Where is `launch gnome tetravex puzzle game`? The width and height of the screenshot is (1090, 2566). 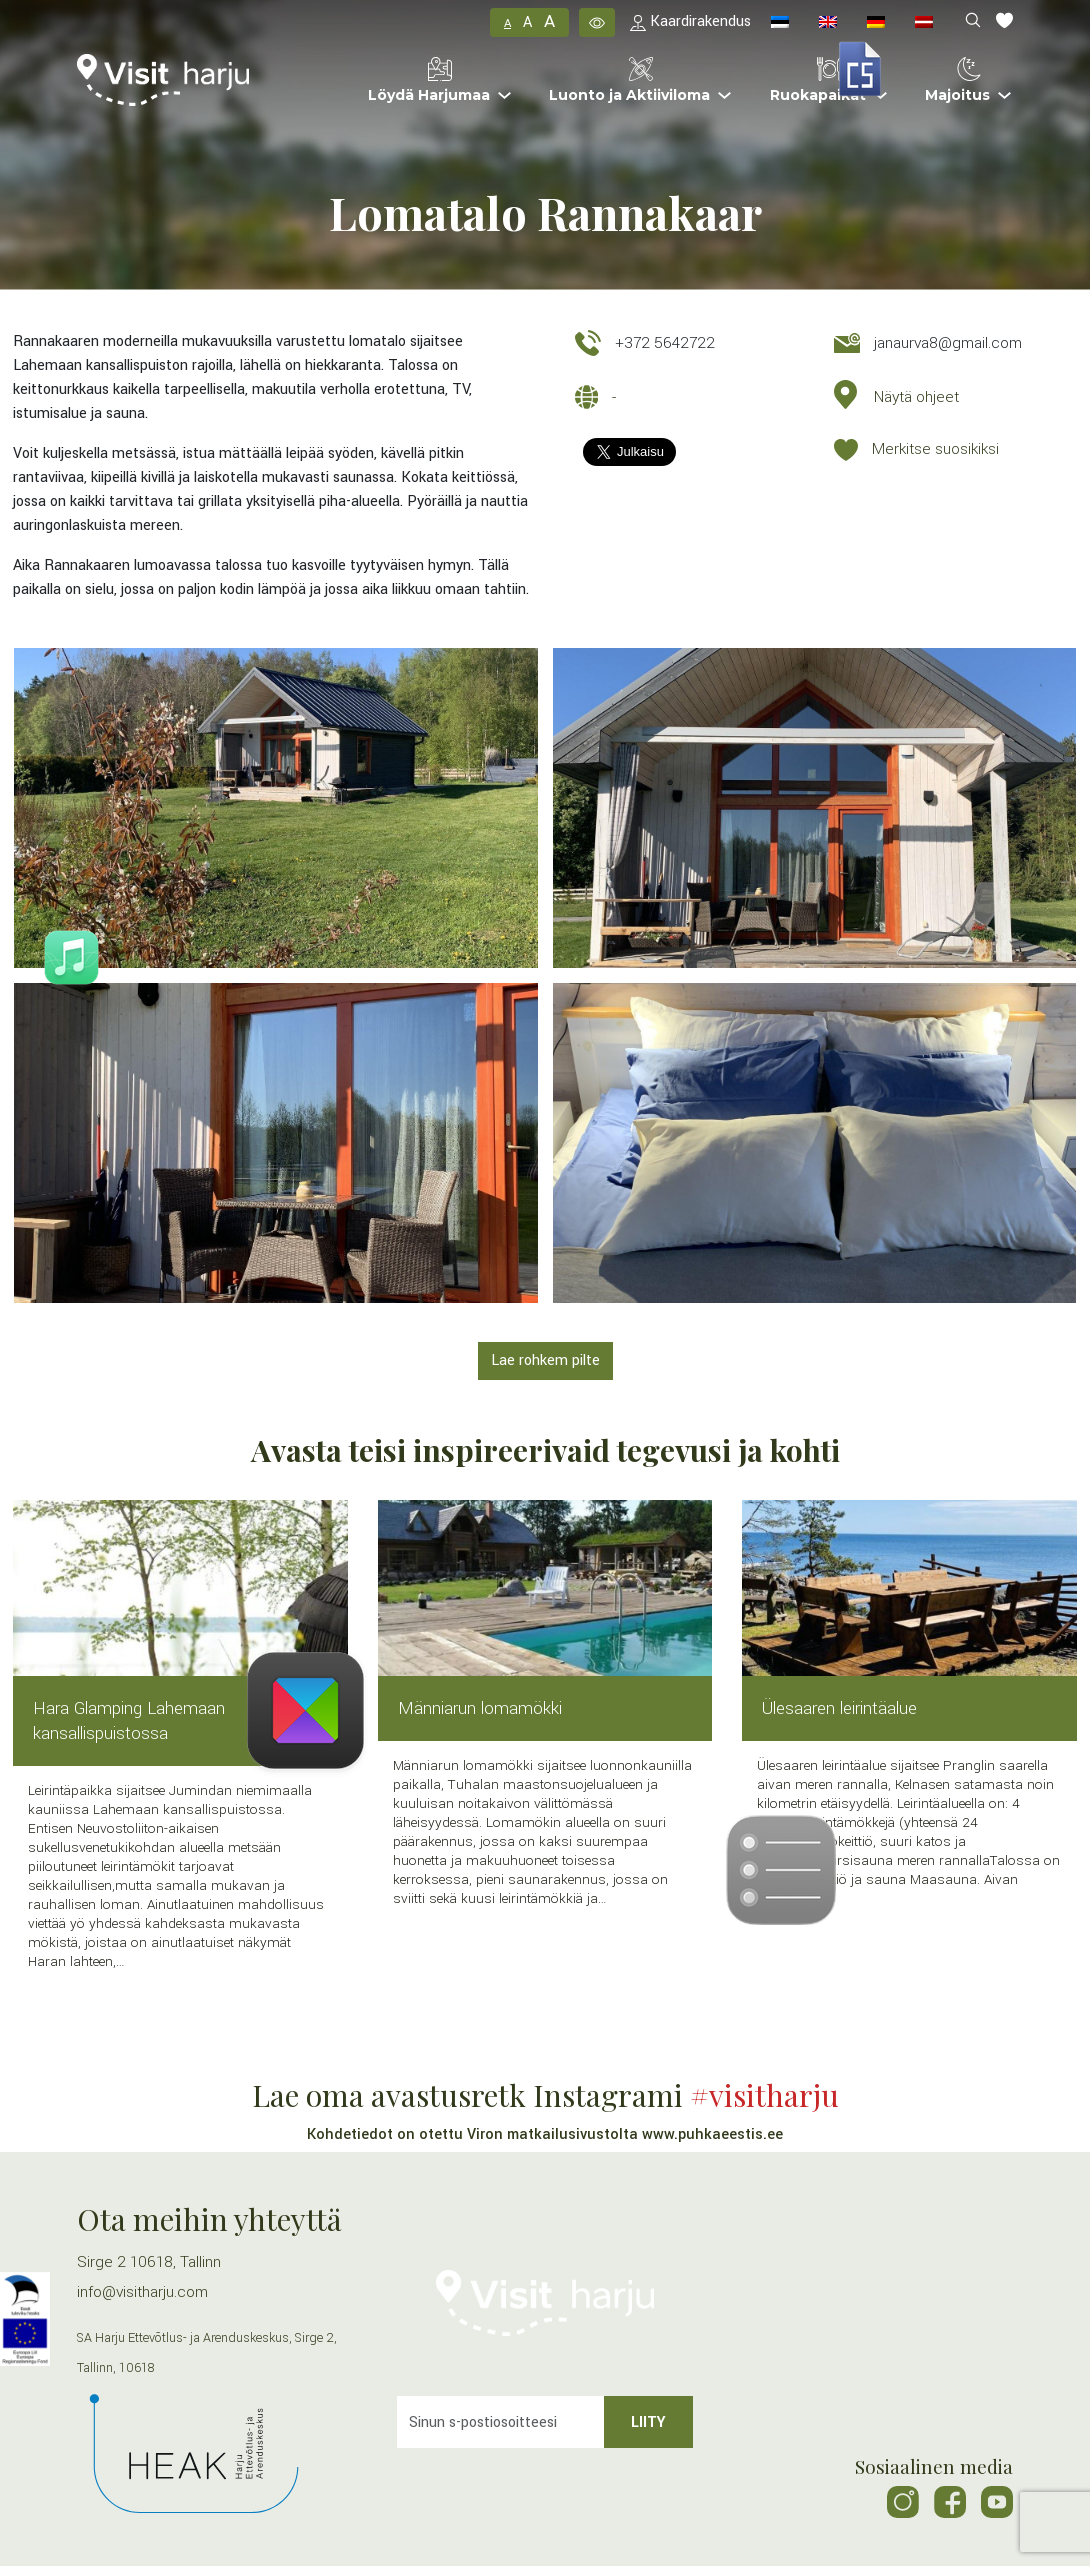
launch gnome tetravex puzzle game is located at coordinates (305, 1710).